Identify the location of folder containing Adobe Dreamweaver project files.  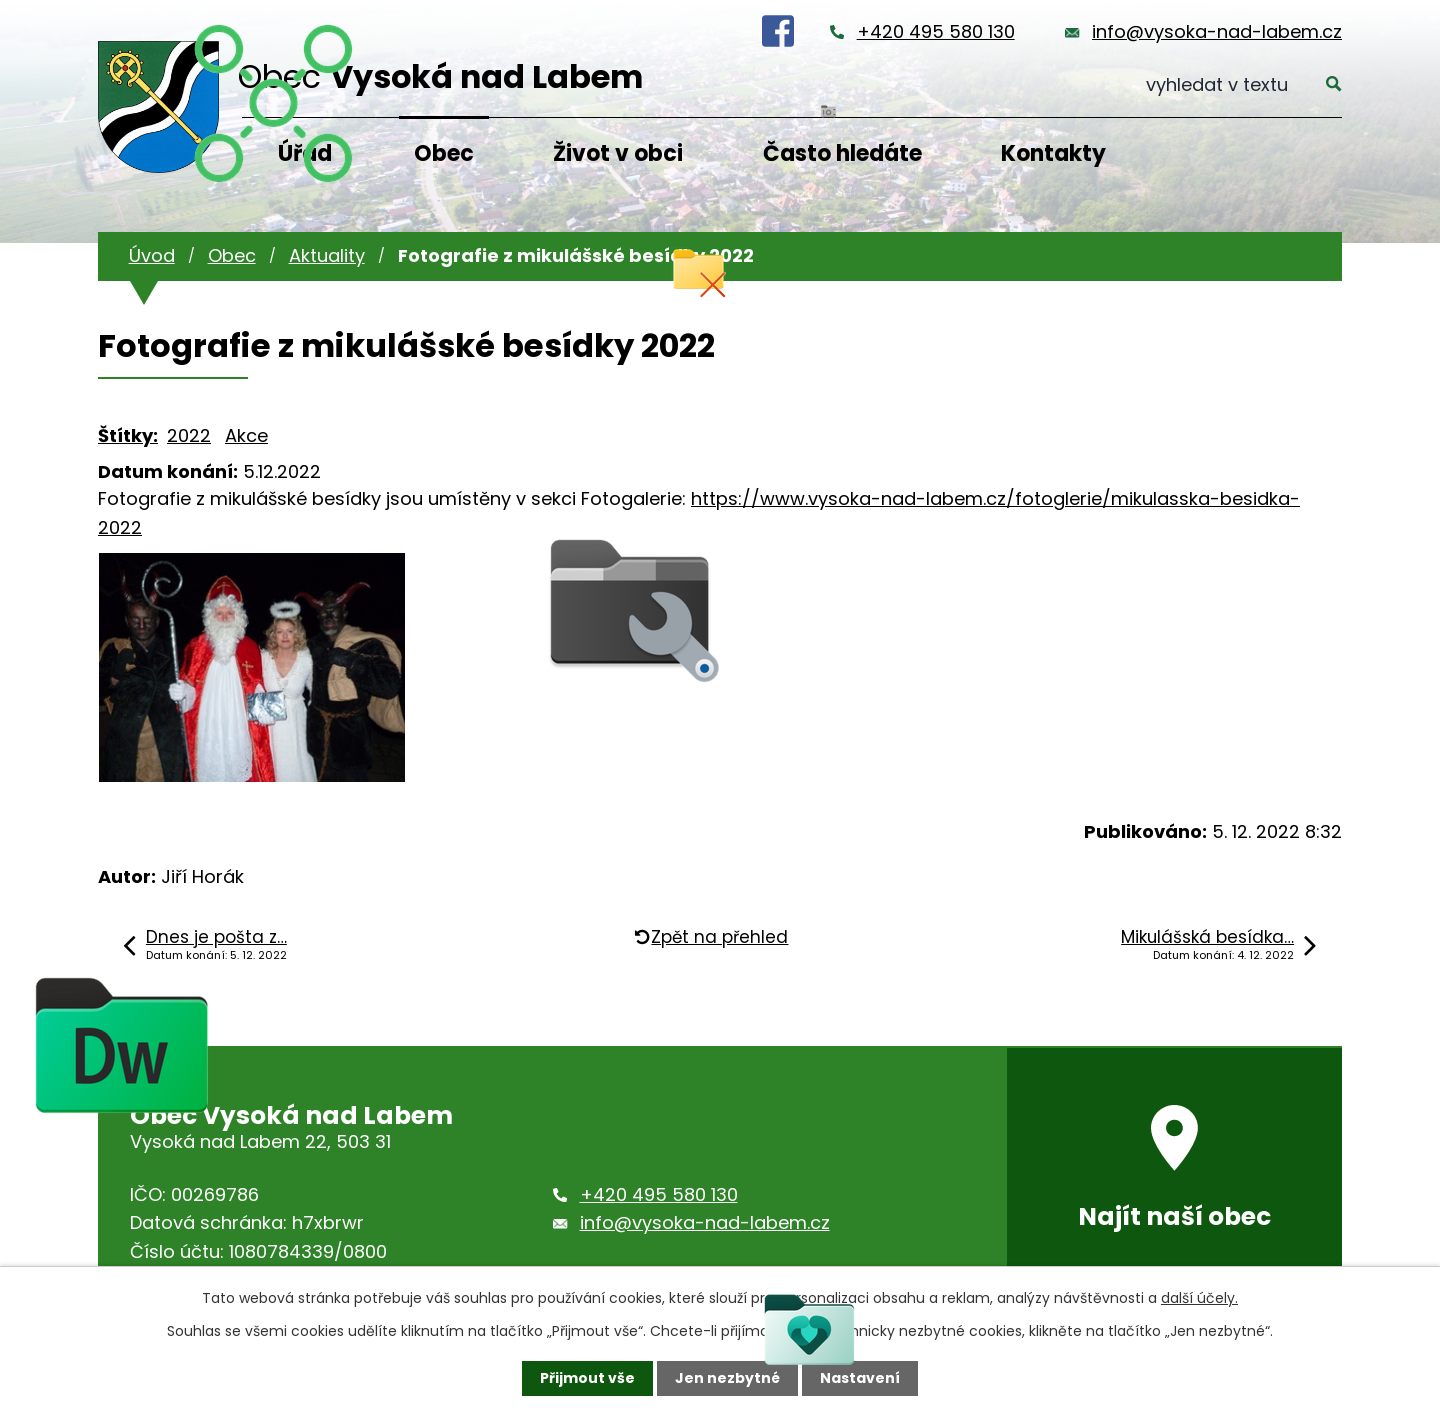
(121, 1050).